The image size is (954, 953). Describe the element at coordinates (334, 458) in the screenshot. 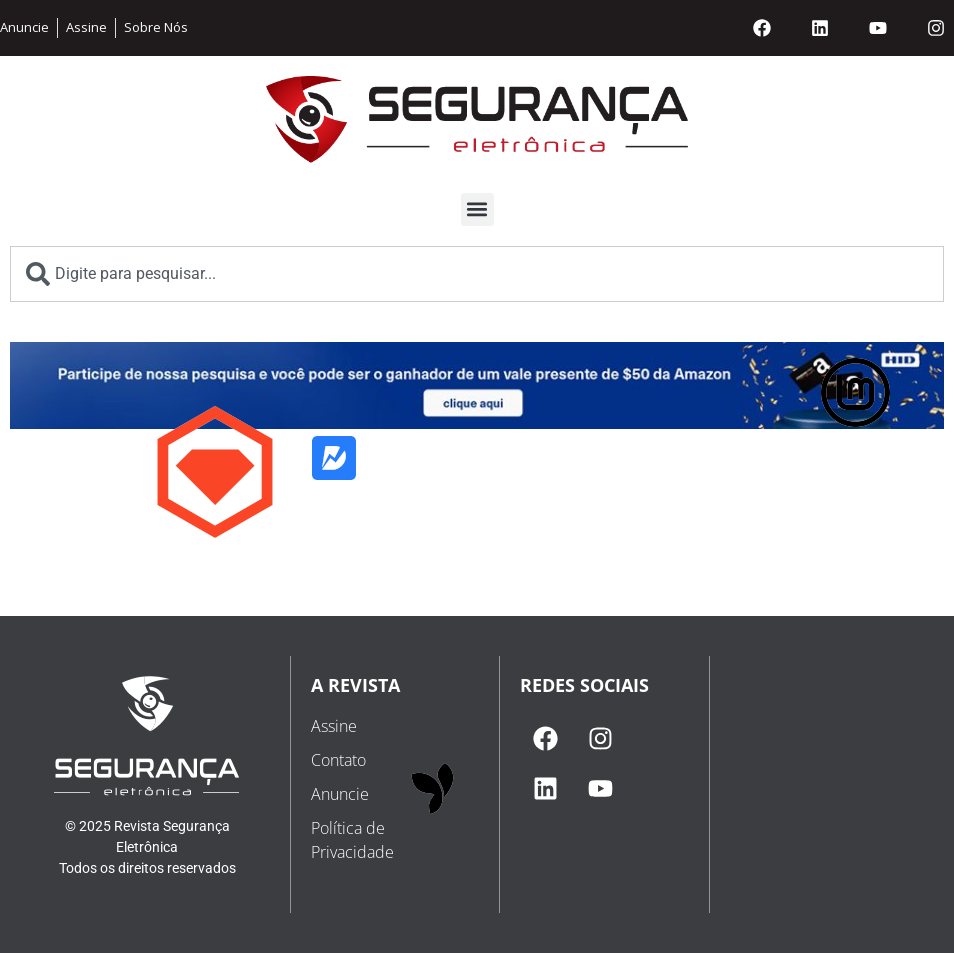

I see `open the Dunzo delivery app` at that location.